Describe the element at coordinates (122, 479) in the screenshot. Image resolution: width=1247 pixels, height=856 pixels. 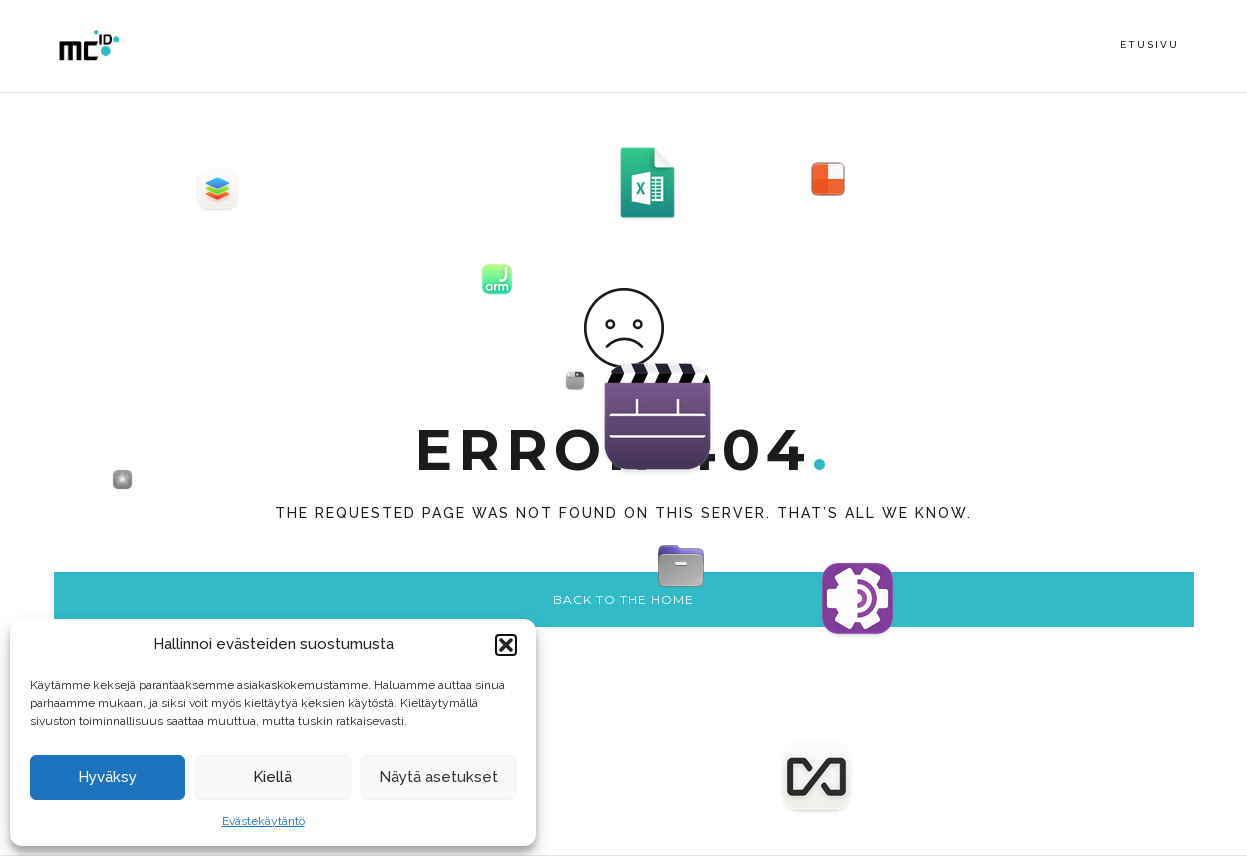
I see `open the home app` at that location.